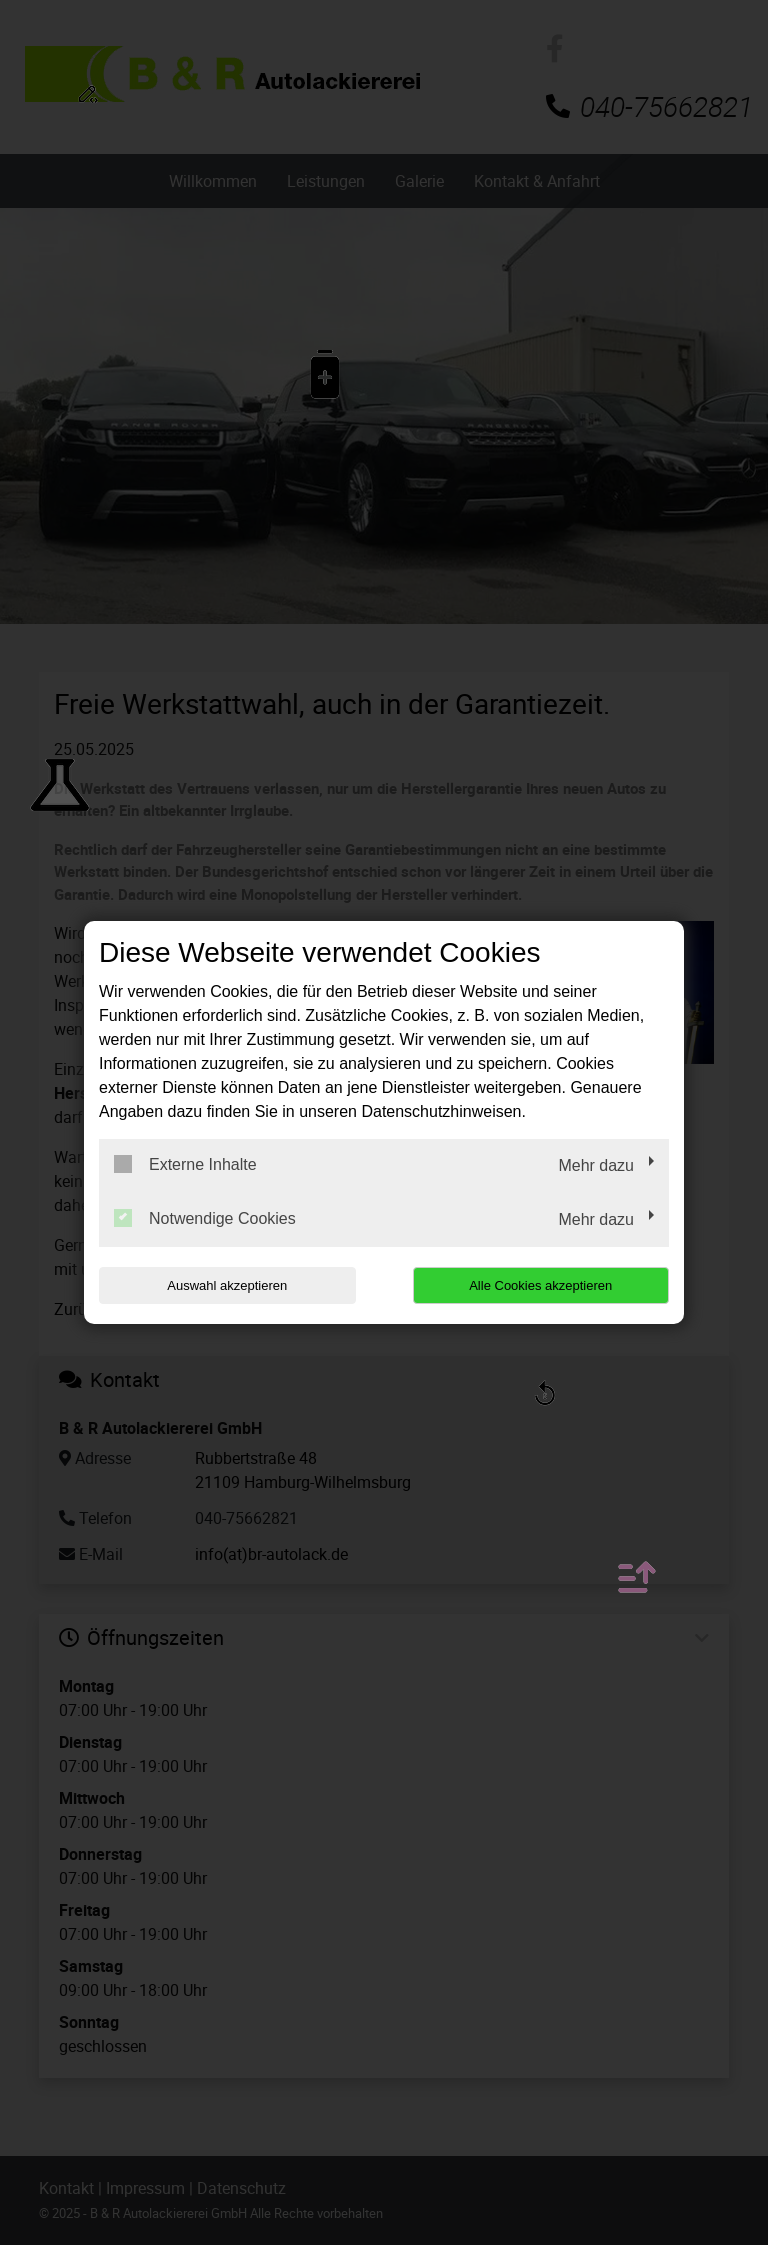 The width and height of the screenshot is (768, 2245). What do you see at coordinates (635, 1578) in the screenshot?
I see `sort items in descending order` at bounding box center [635, 1578].